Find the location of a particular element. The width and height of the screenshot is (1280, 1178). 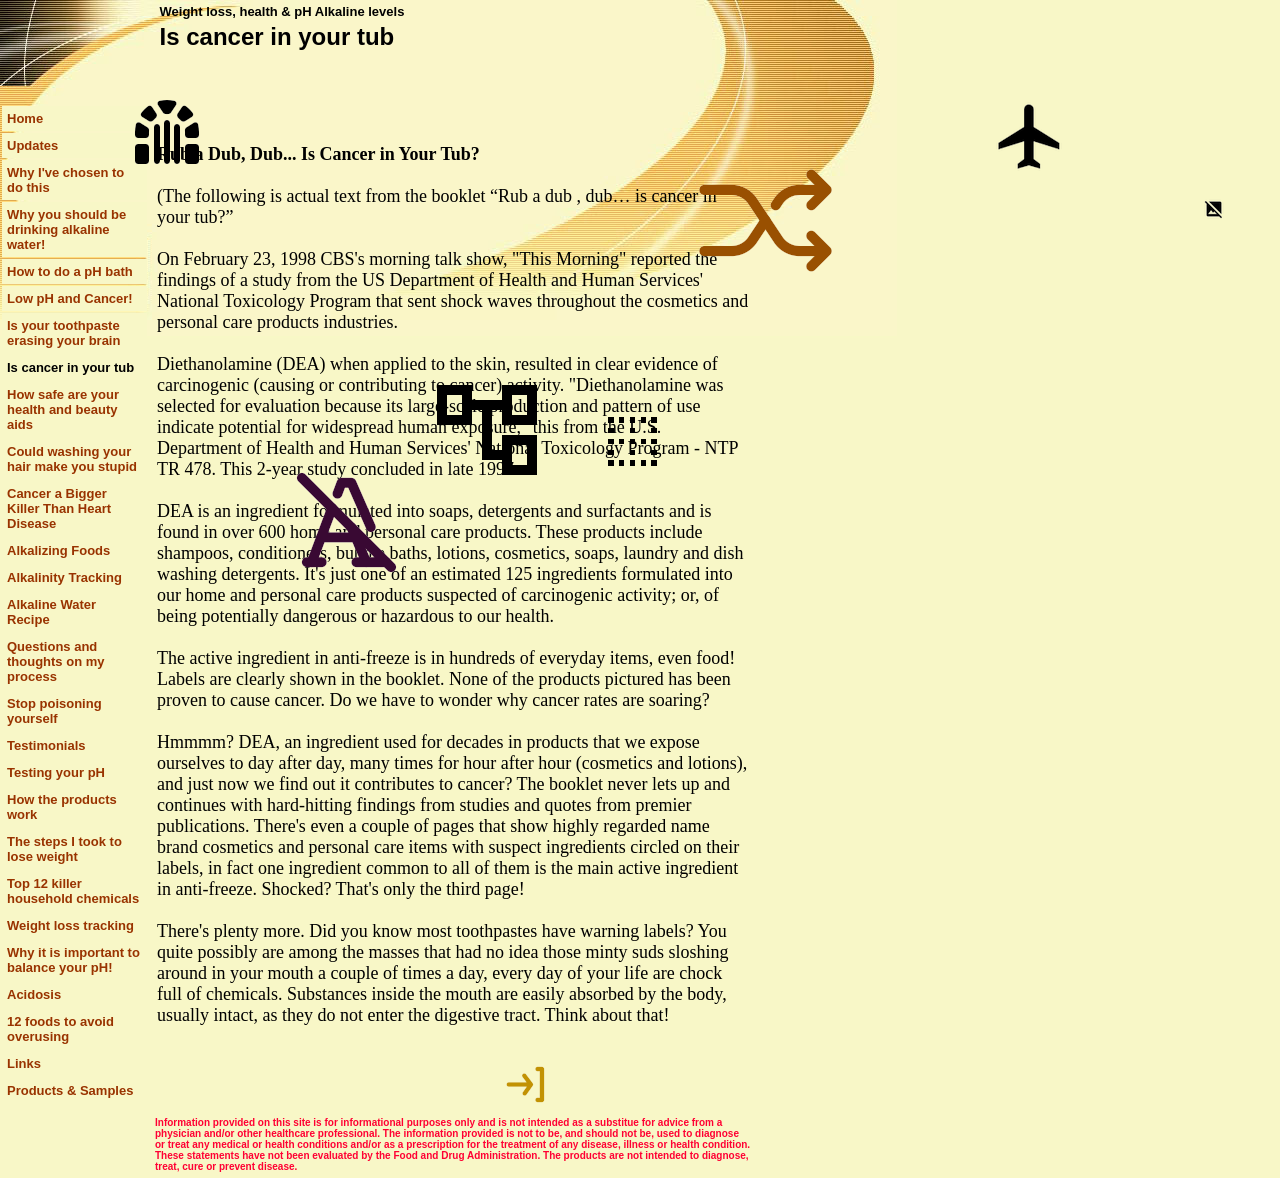

image failed to load is located at coordinates (1214, 209).